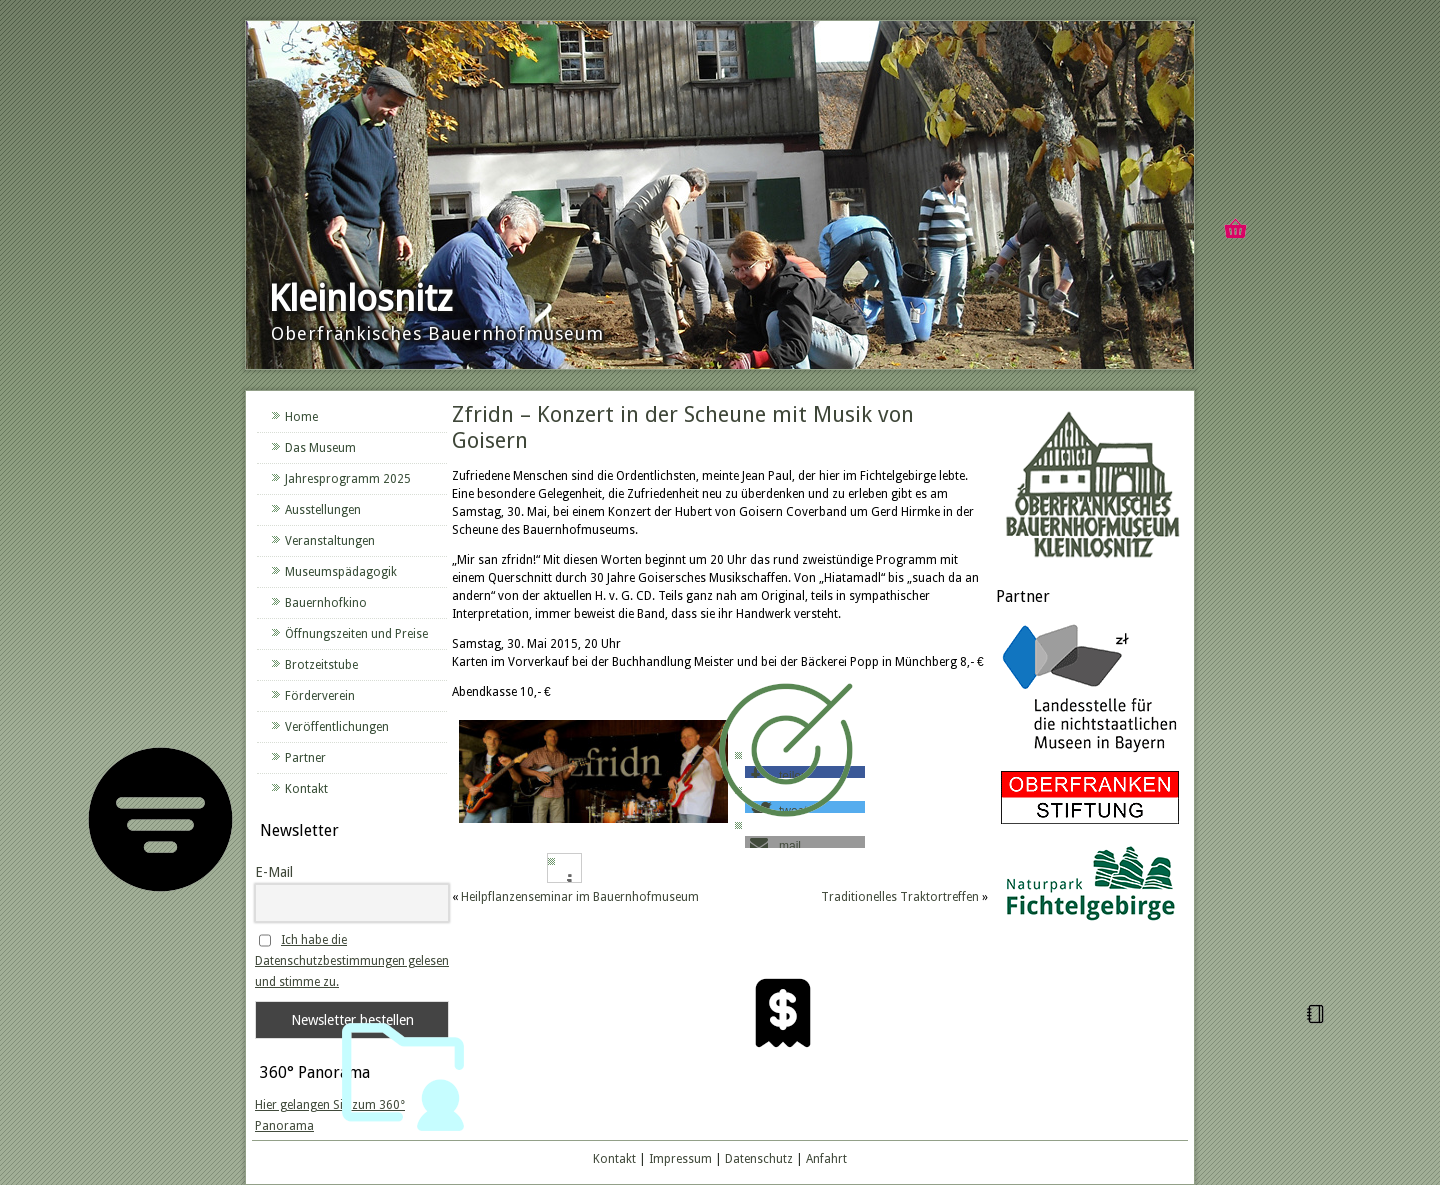 The width and height of the screenshot is (1440, 1185). What do you see at coordinates (783, 1013) in the screenshot?
I see `view payment receipt` at bounding box center [783, 1013].